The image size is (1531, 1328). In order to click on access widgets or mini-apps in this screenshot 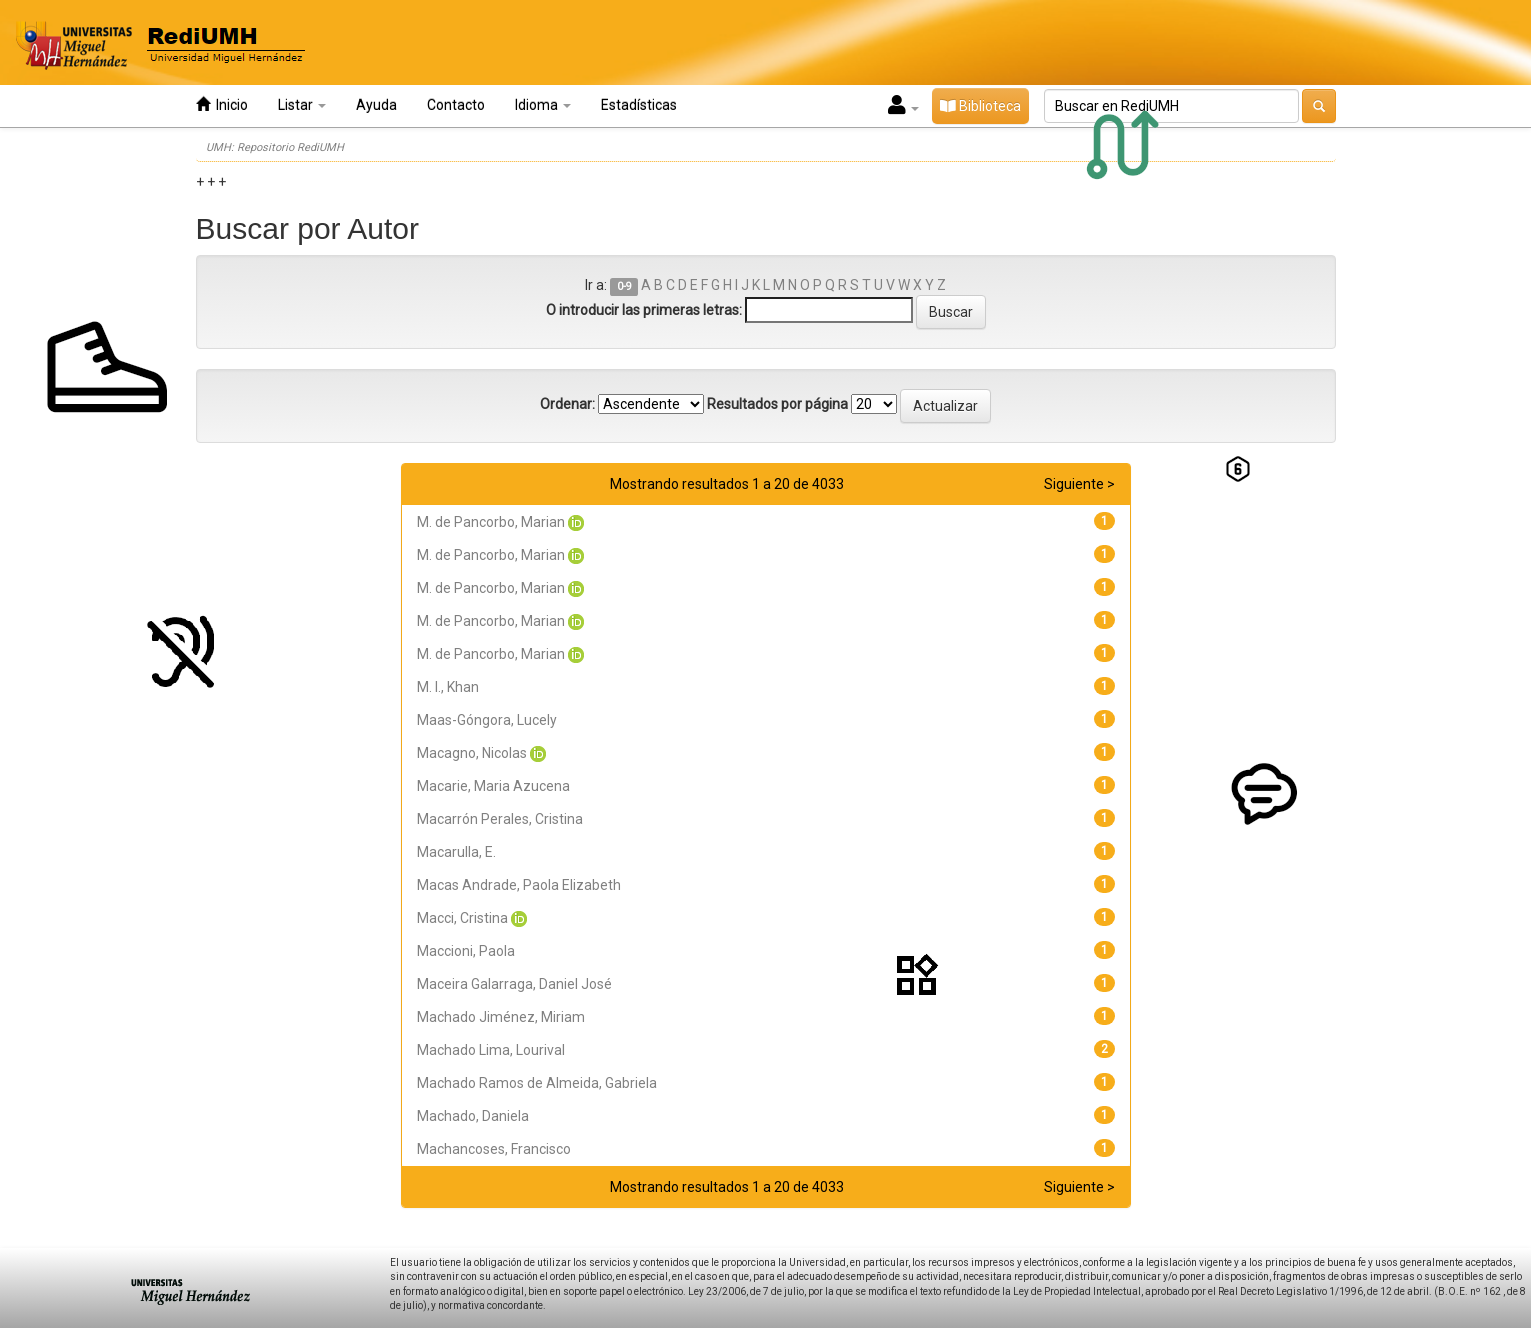, I will do `click(916, 975)`.